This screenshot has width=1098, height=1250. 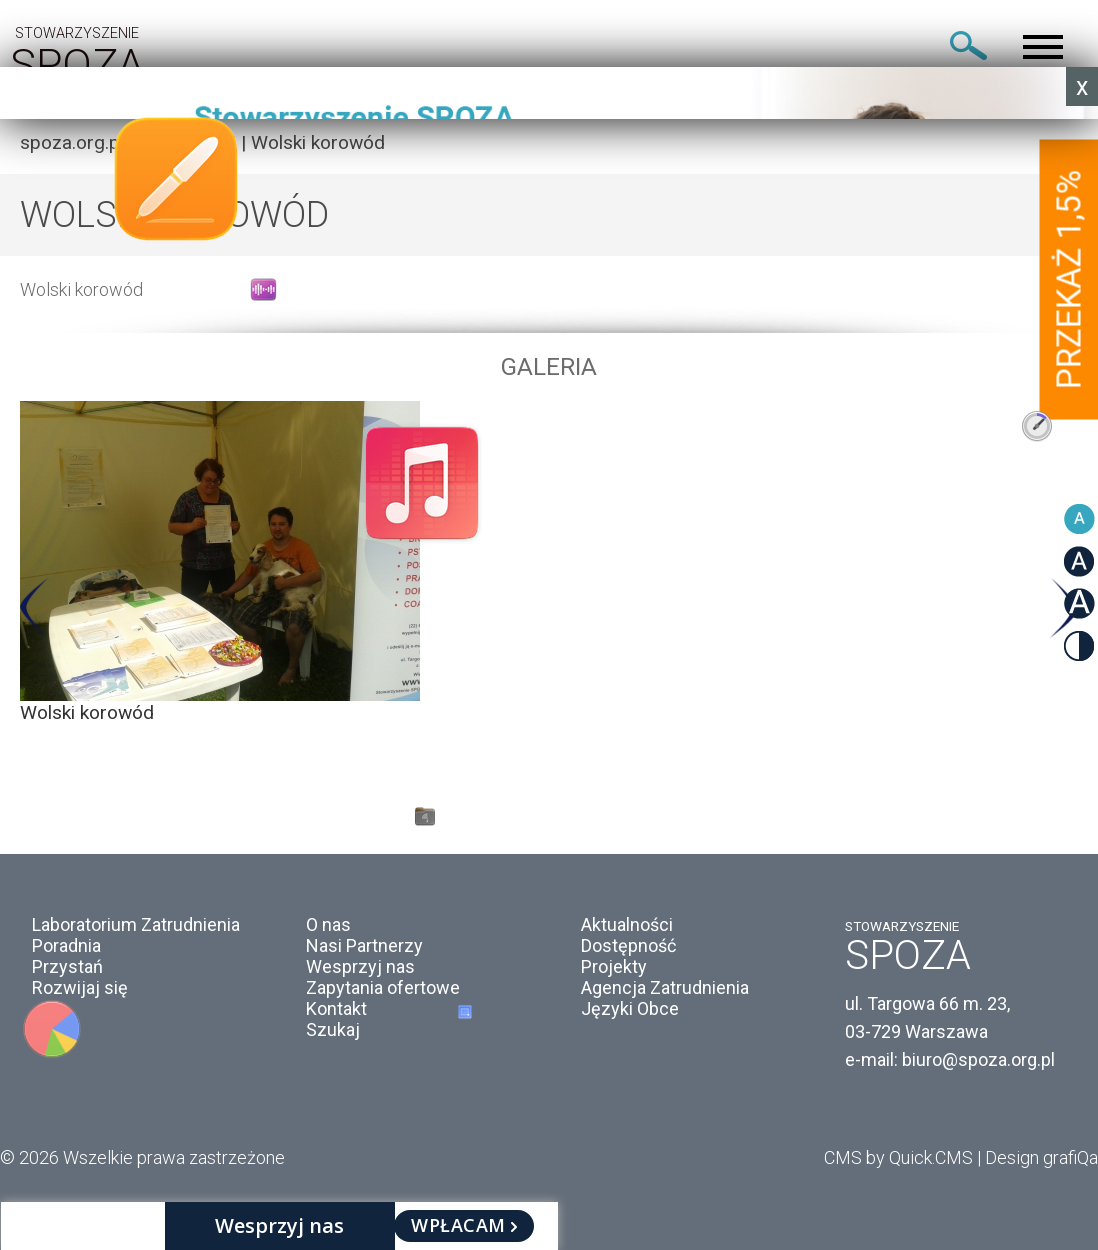 What do you see at coordinates (1037, 426) in the screenshot?
I see `open sysprof system profiler` at bounding box center [1037, 426].